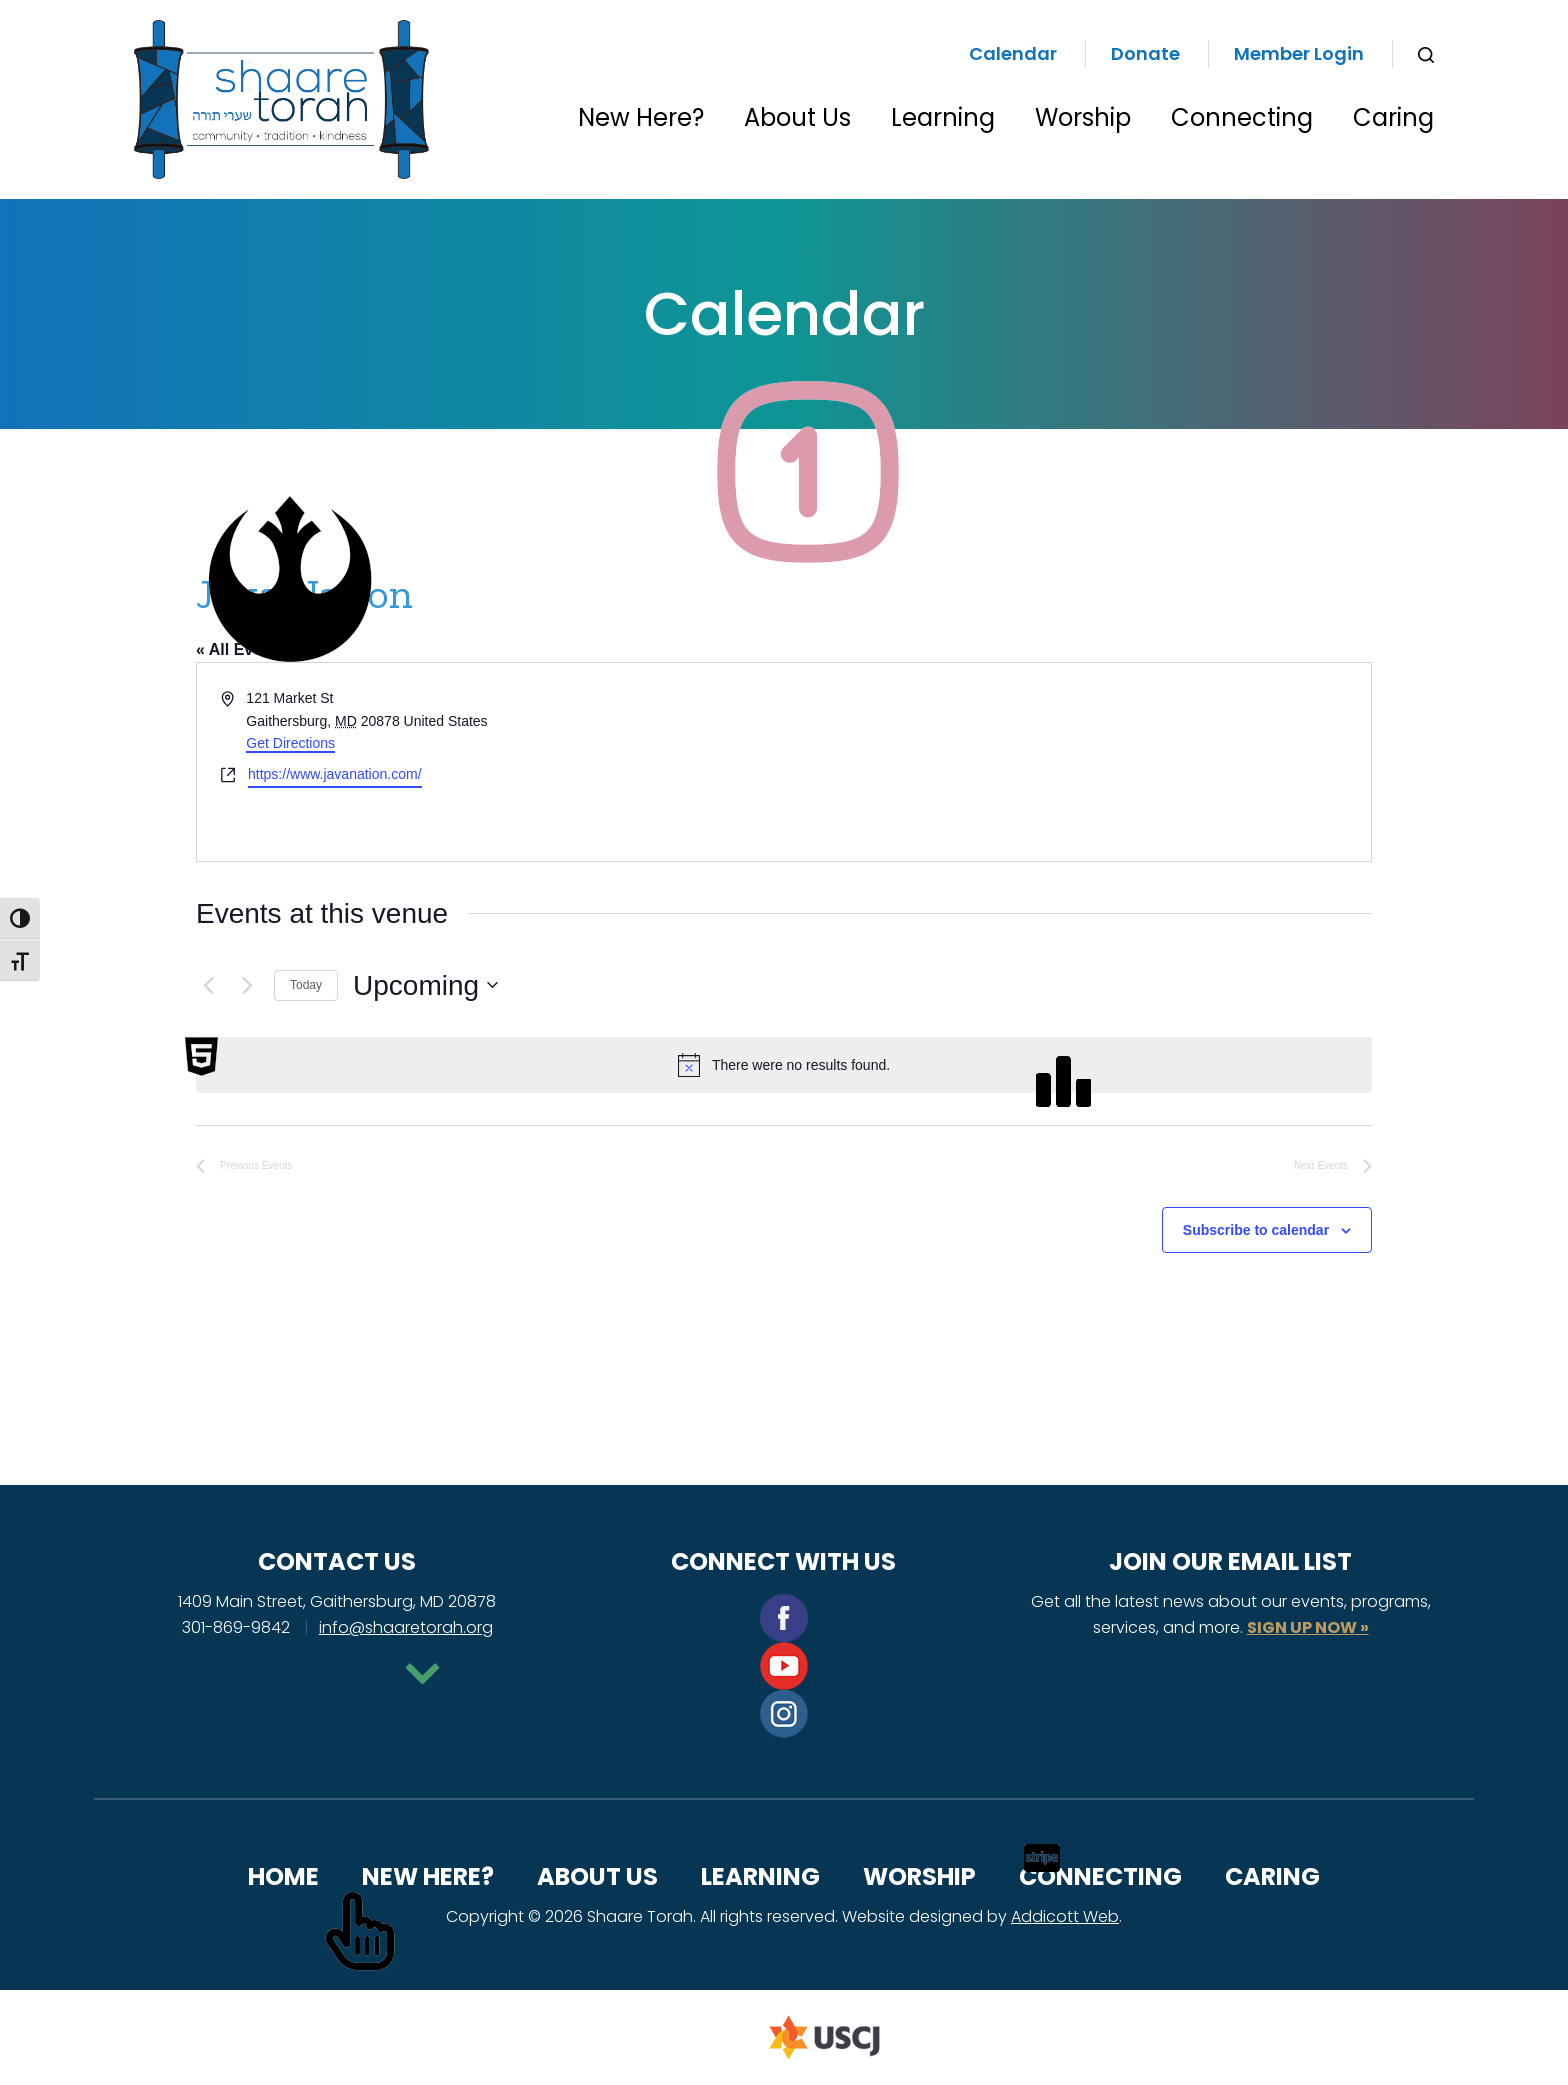 The width and height of the screenshot is (1568, 2085). What do you see at coordinates (360, 1931) in the screenshot?
I see `tap or click to select` at bounding box center [360, 1931].